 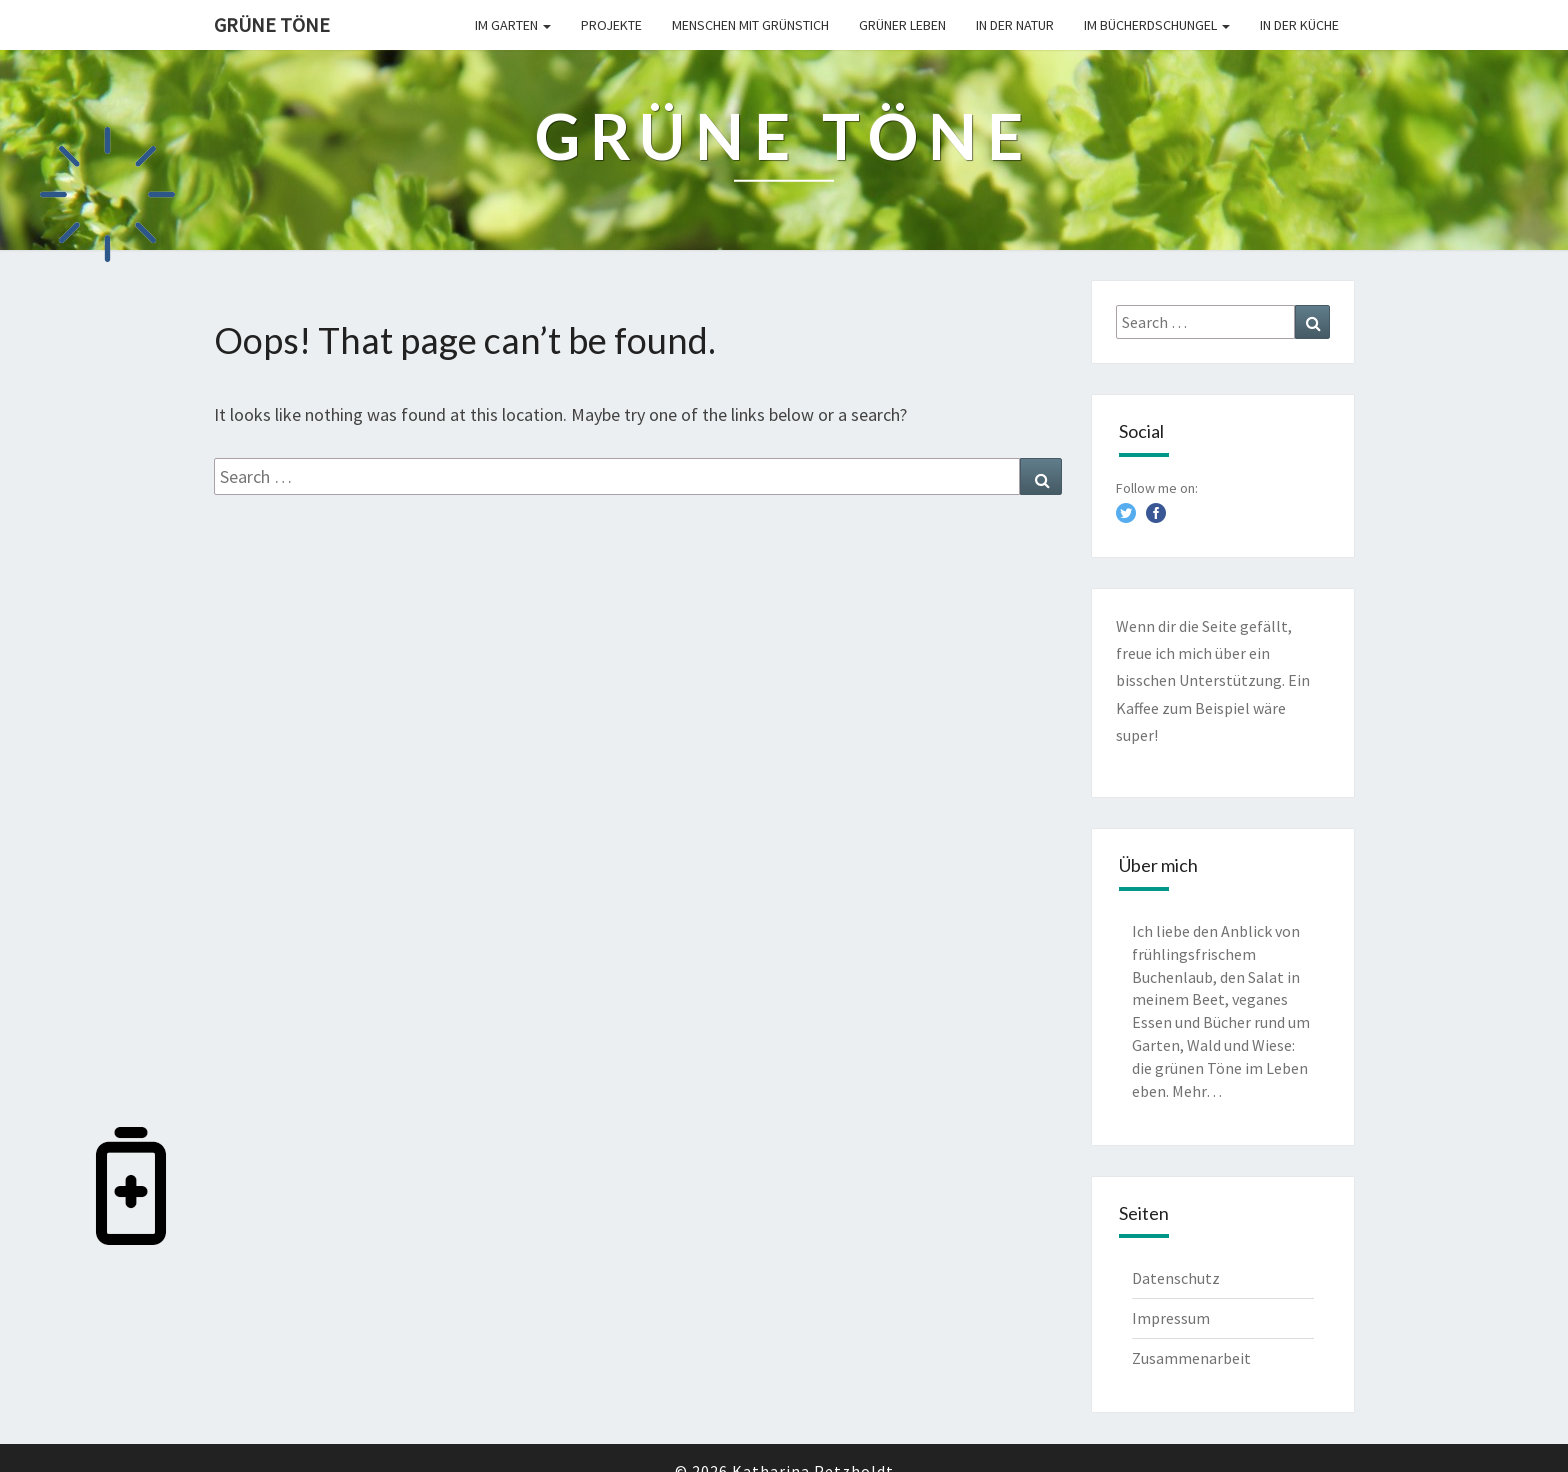 I want to click on add or extend battery life, so click(x=131, y=1186).